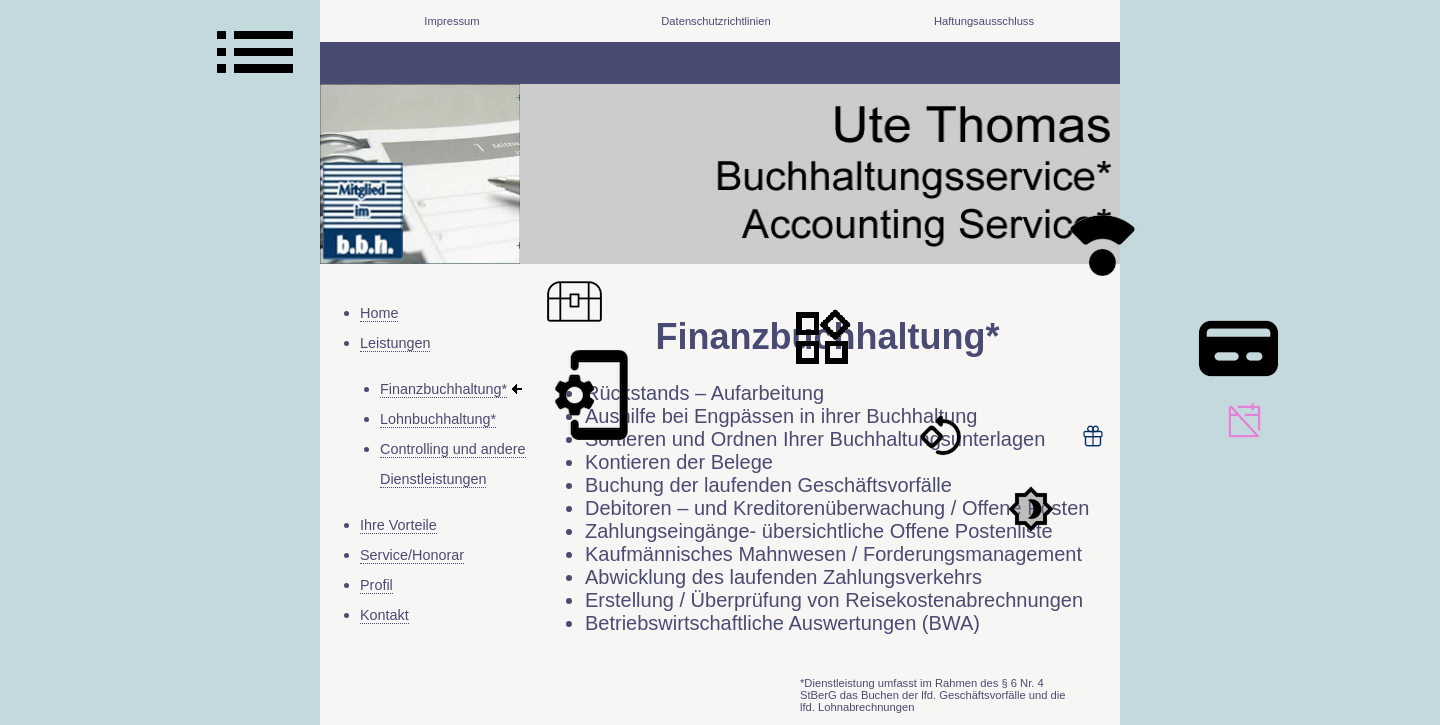 The image size is (1440, 725). I want to click on access your rewards or collected items, so click(574, 302).